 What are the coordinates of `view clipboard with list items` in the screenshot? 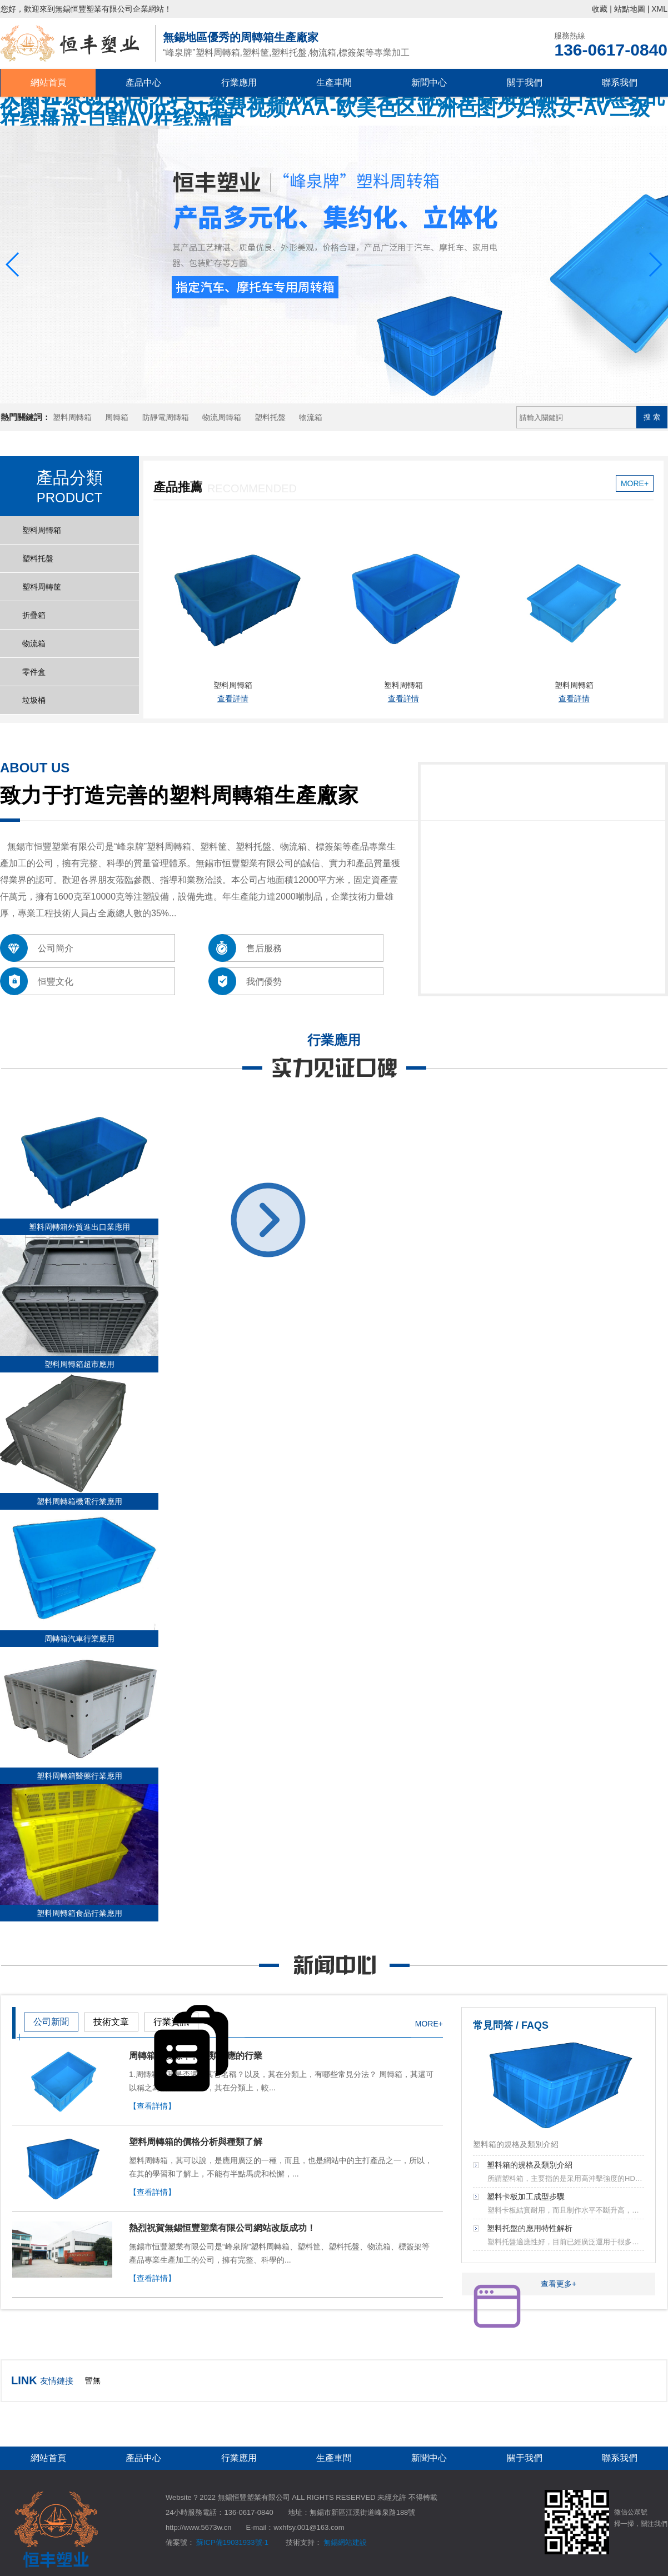 It's located at (191, 2048).